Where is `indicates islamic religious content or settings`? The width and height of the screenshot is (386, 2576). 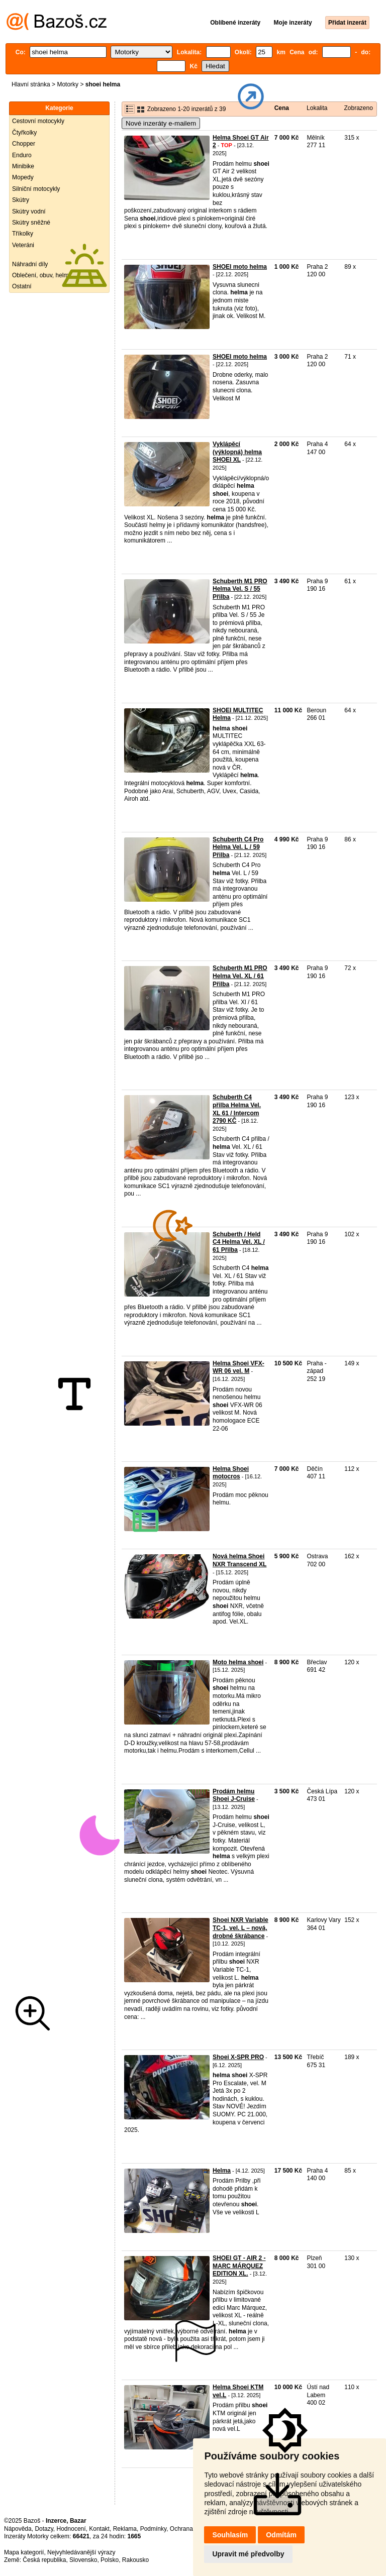
indicates islamic religious content or settings is located at coordinates (171, 1226).